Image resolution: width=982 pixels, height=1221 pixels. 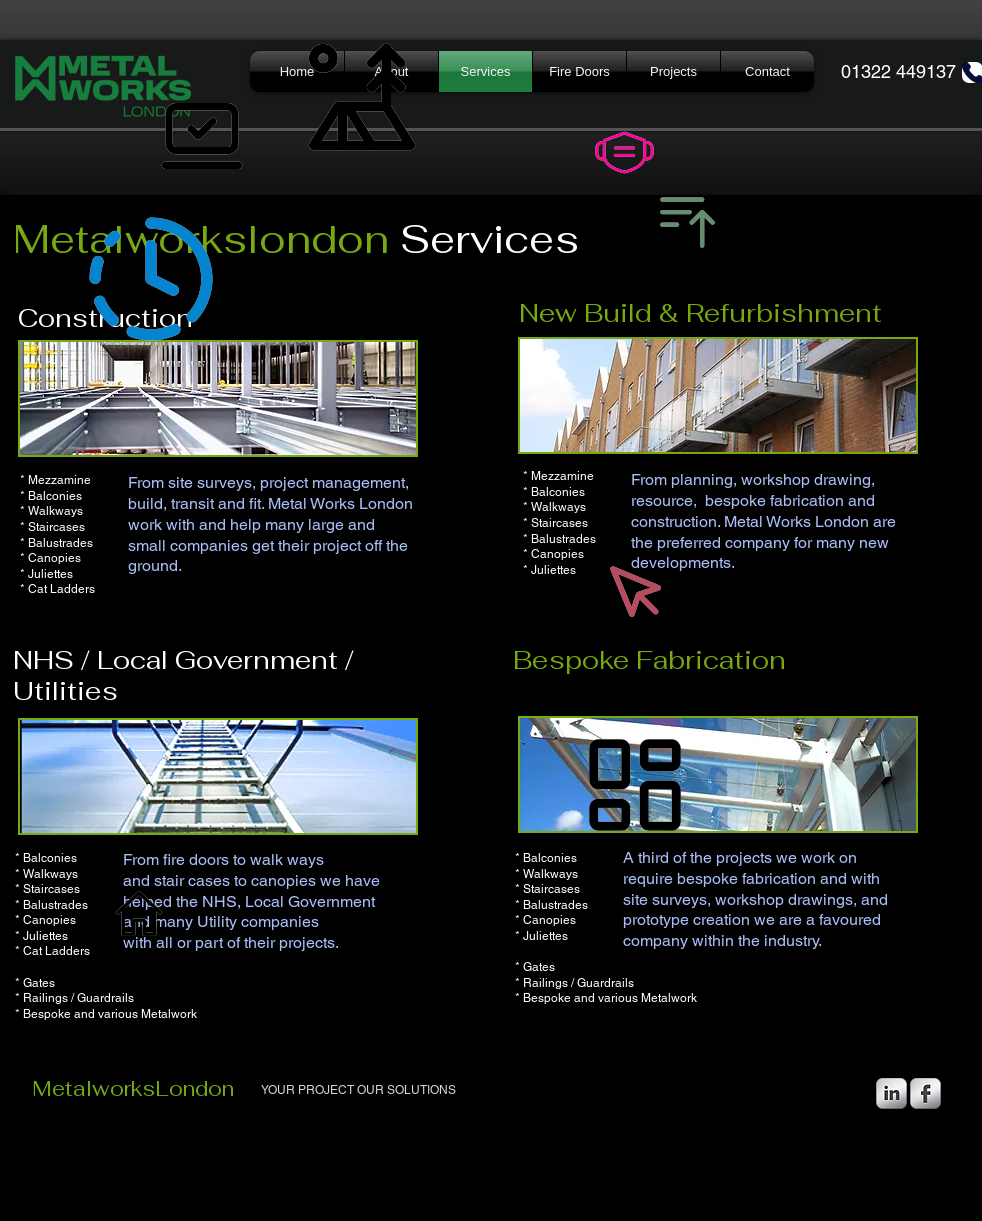 I want to click on explore camping or outdoor activities, so click(x=362, y=97).